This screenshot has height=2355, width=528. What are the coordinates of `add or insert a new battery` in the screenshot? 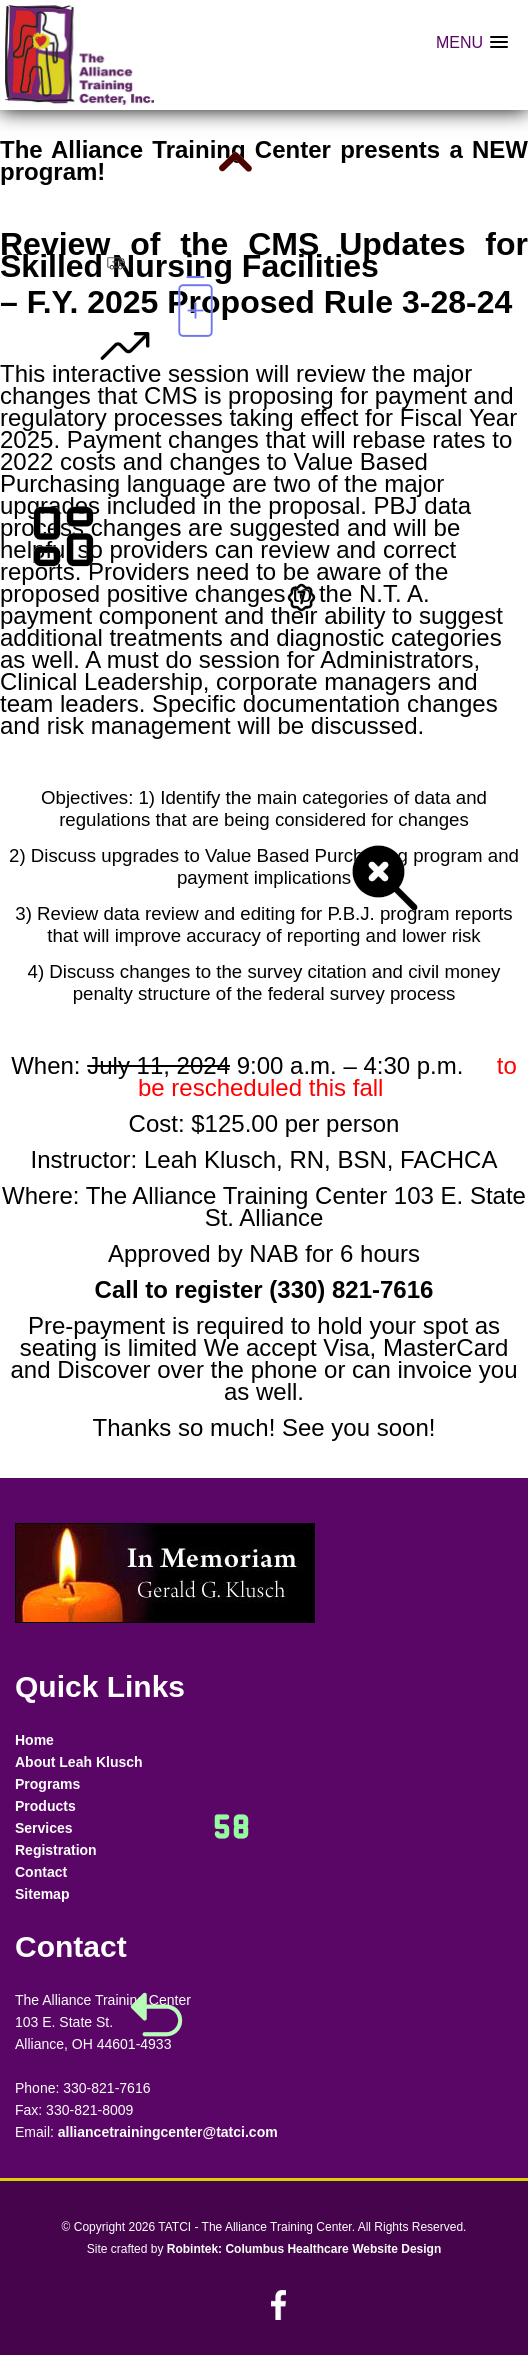 It's located at (195, 307).